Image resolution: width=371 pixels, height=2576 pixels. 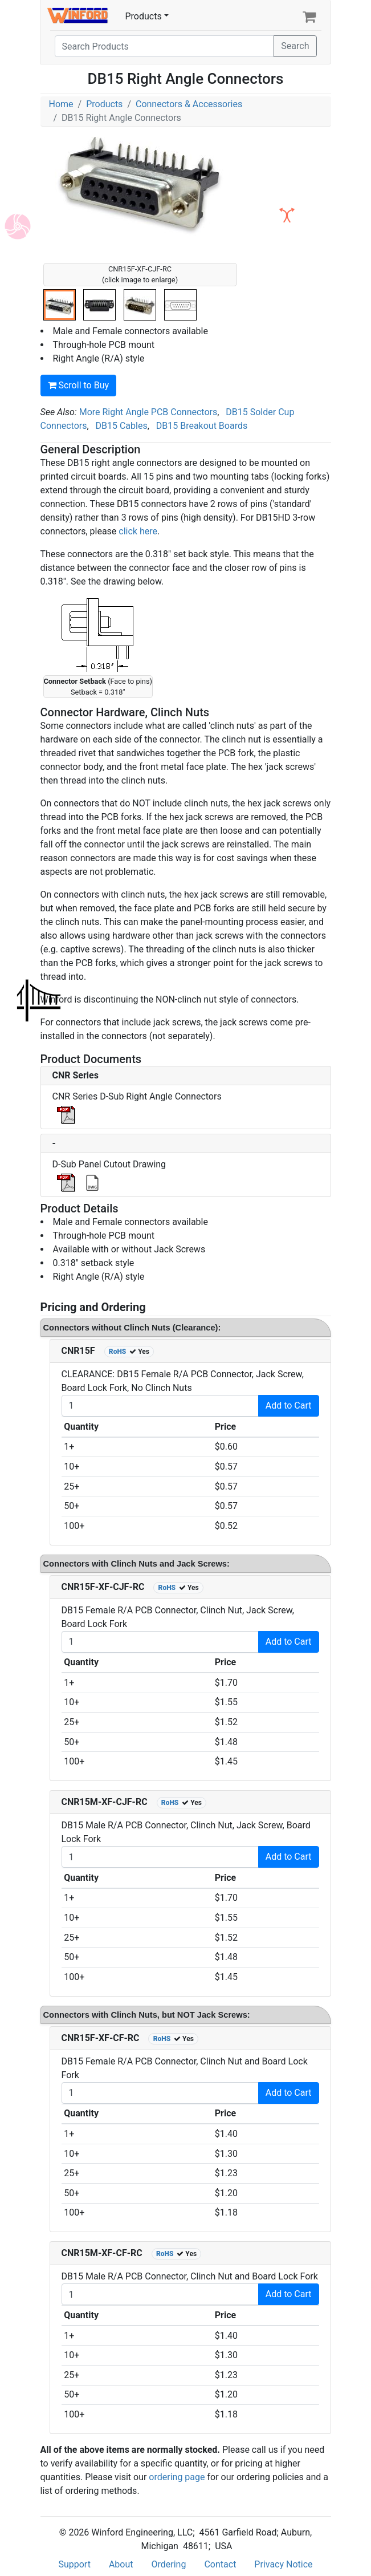 I want to click on view bridge or infrastructure locations, so click(x=39, y=1000).